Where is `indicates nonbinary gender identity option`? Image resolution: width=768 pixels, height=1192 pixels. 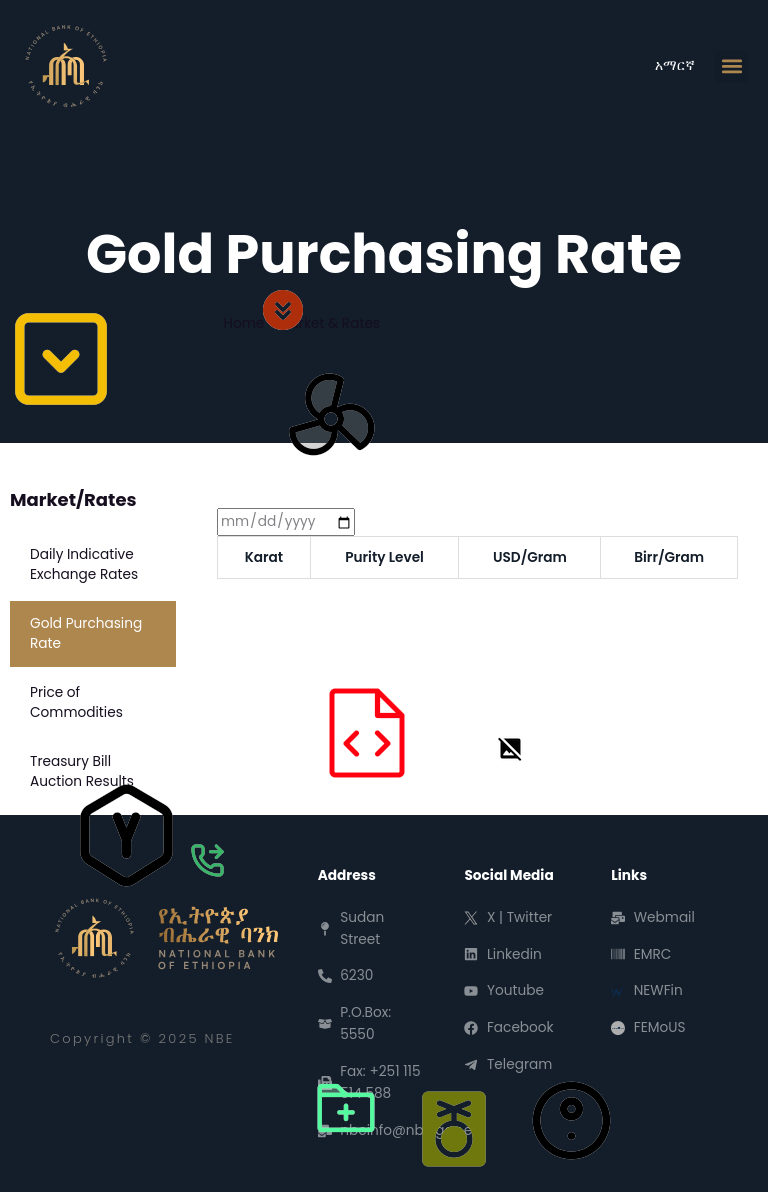
indicates nonbinary gender identity option is located at coordinates (454, 1129).